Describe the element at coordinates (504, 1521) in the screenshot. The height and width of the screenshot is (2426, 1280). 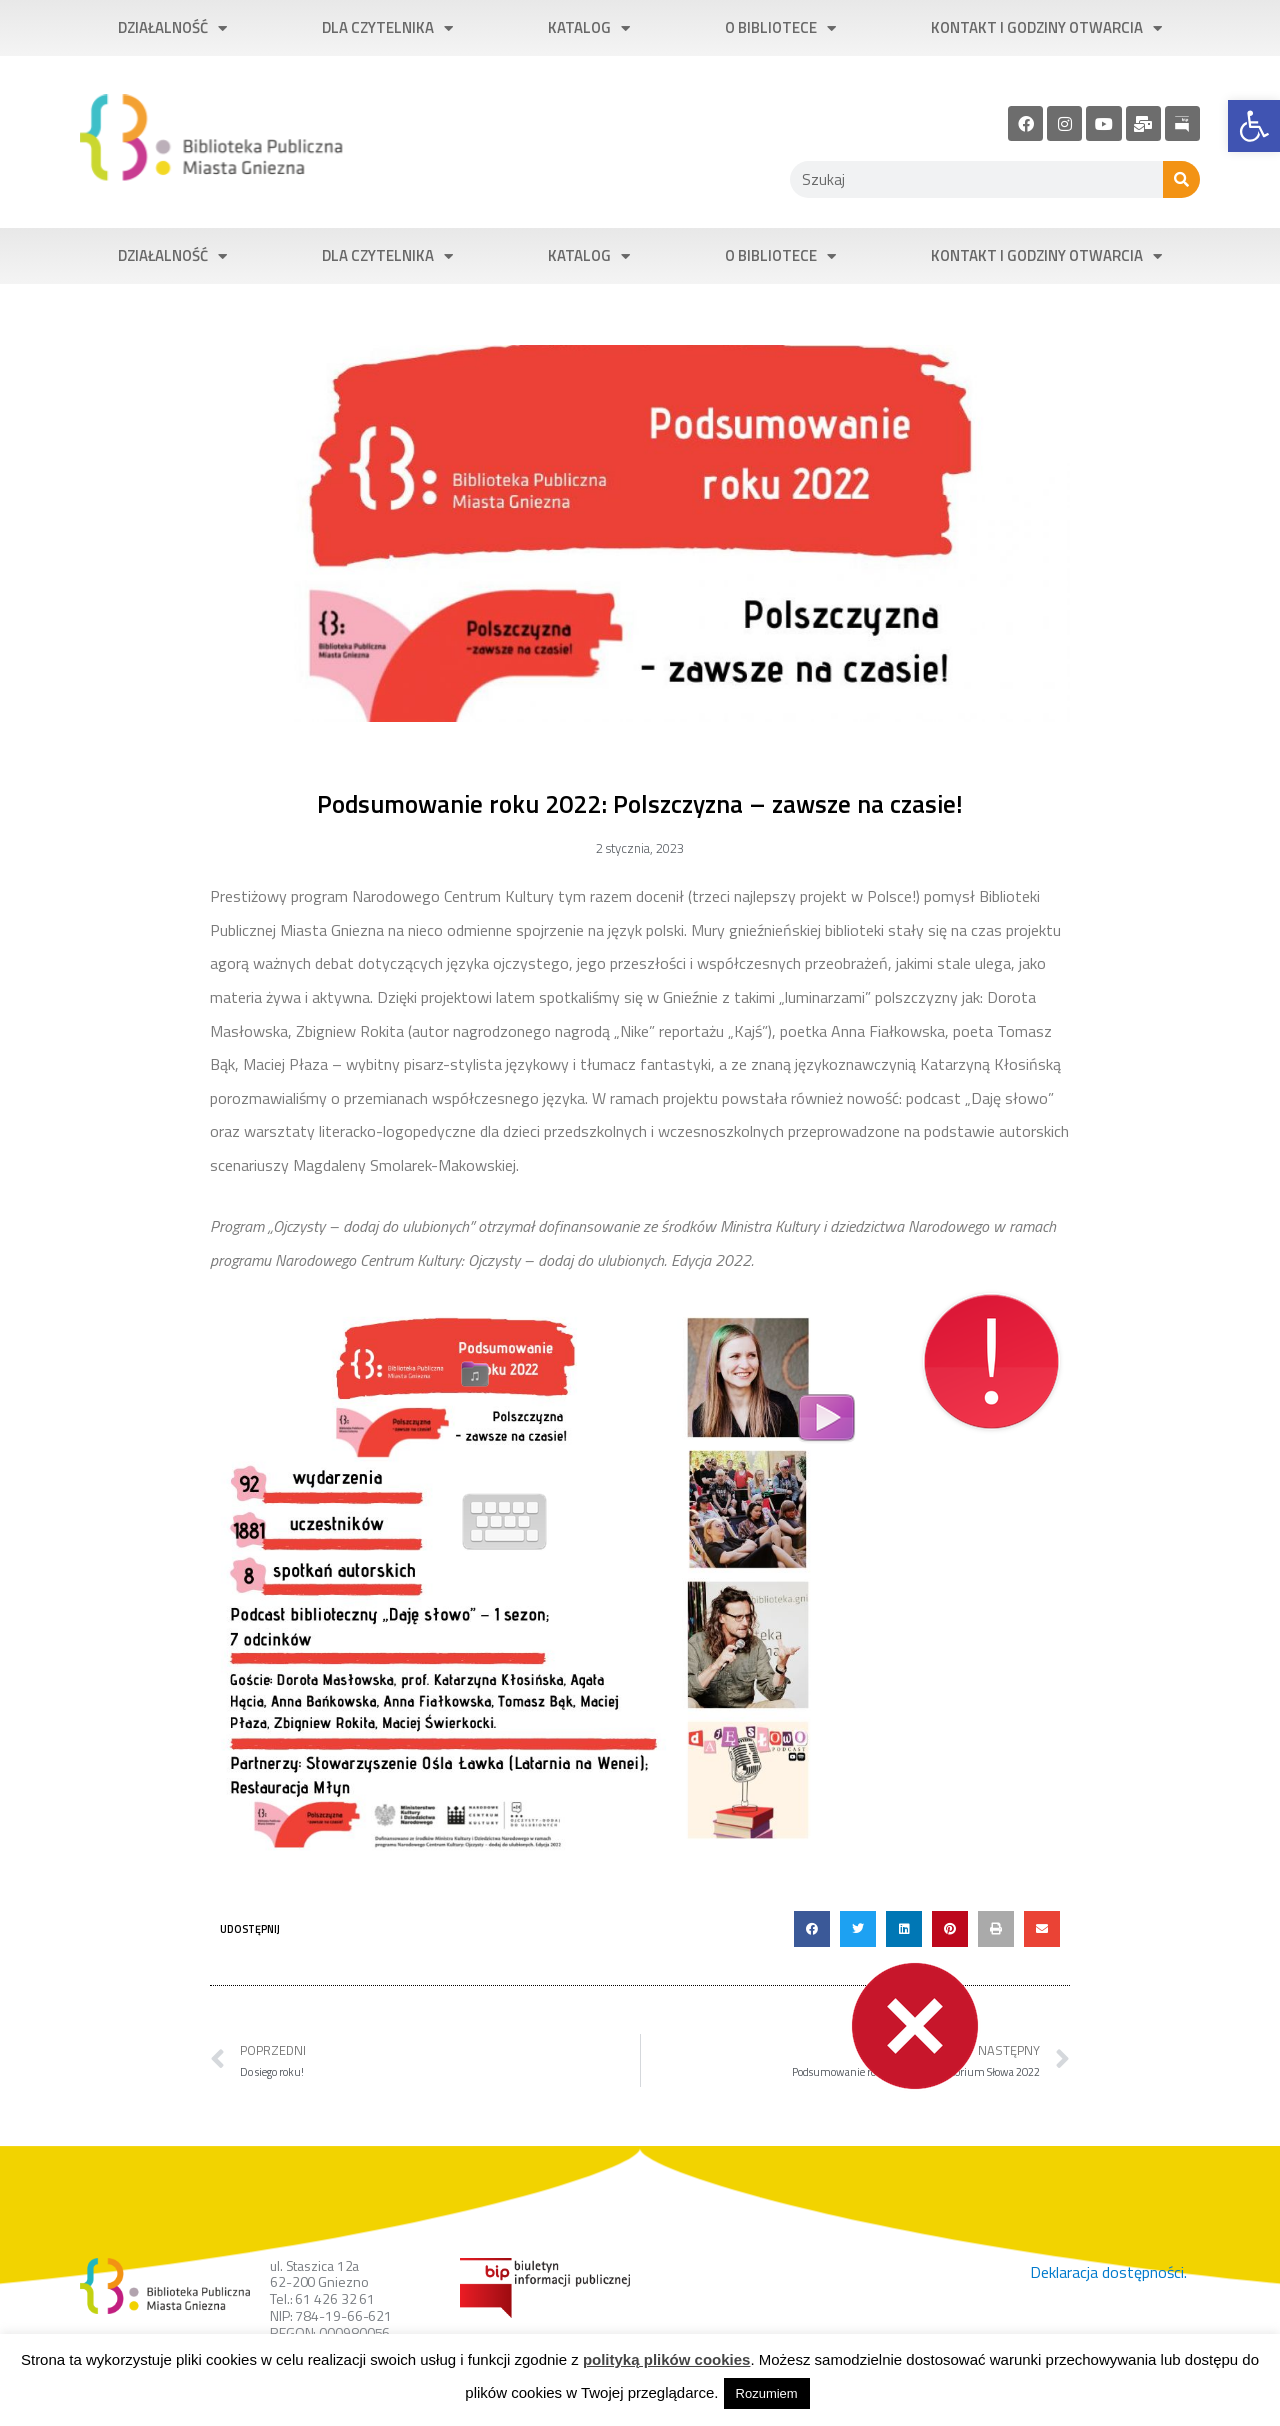
I see `access keyboard settings and preferences` at that location.